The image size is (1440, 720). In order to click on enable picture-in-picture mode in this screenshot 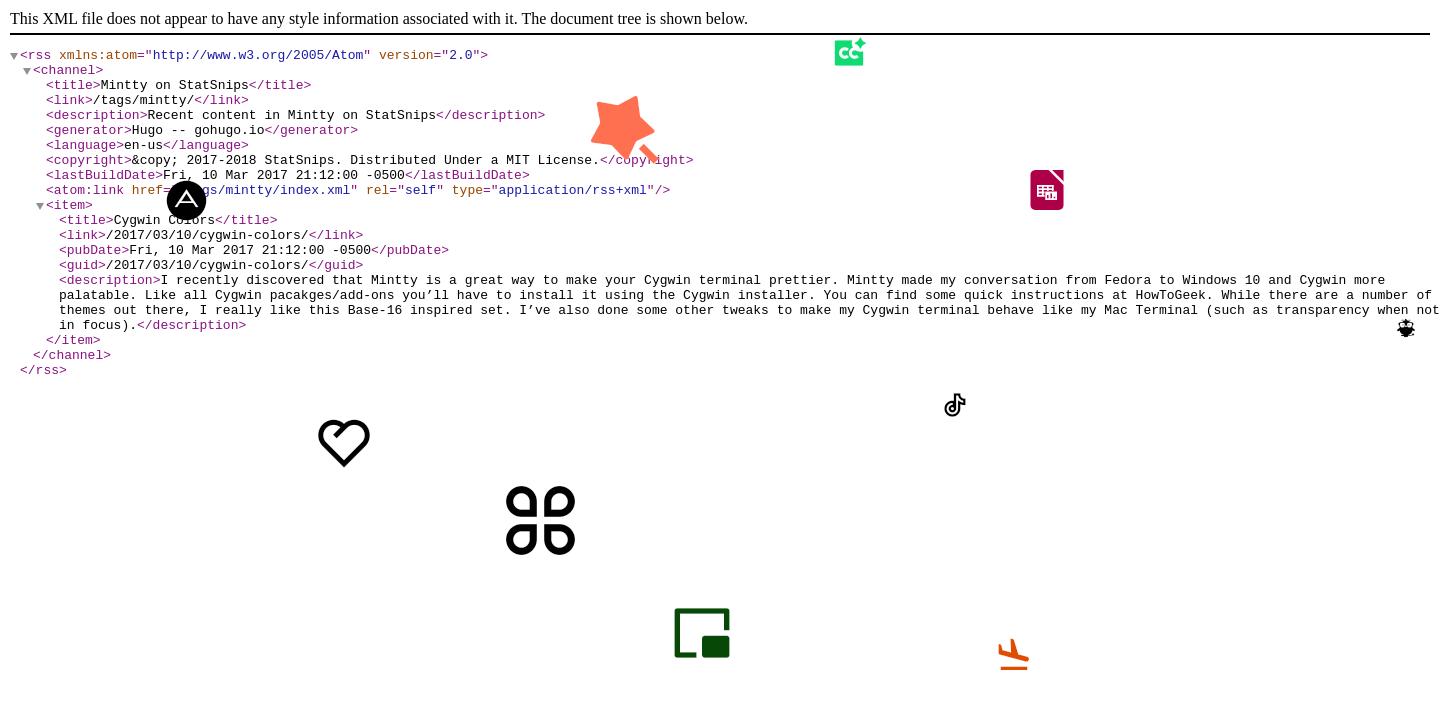, I will do `click(702, 633)`.